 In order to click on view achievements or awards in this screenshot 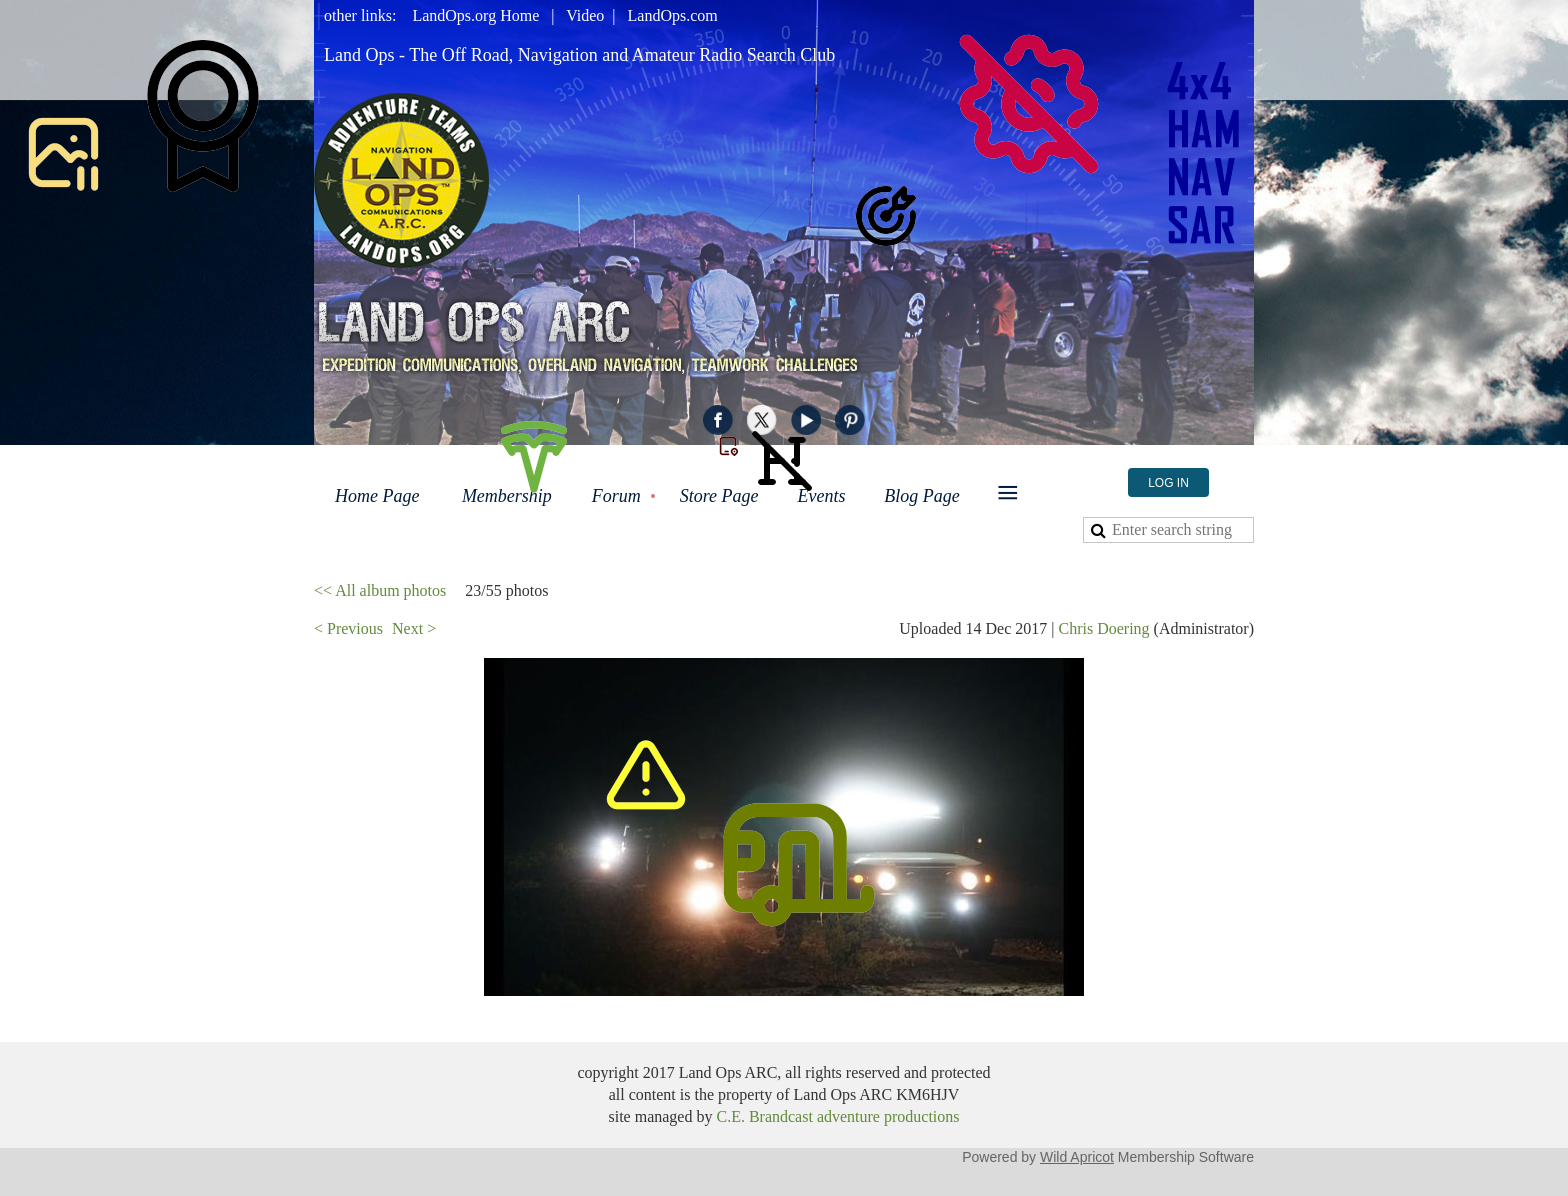, I will do `click(203, 116)`.